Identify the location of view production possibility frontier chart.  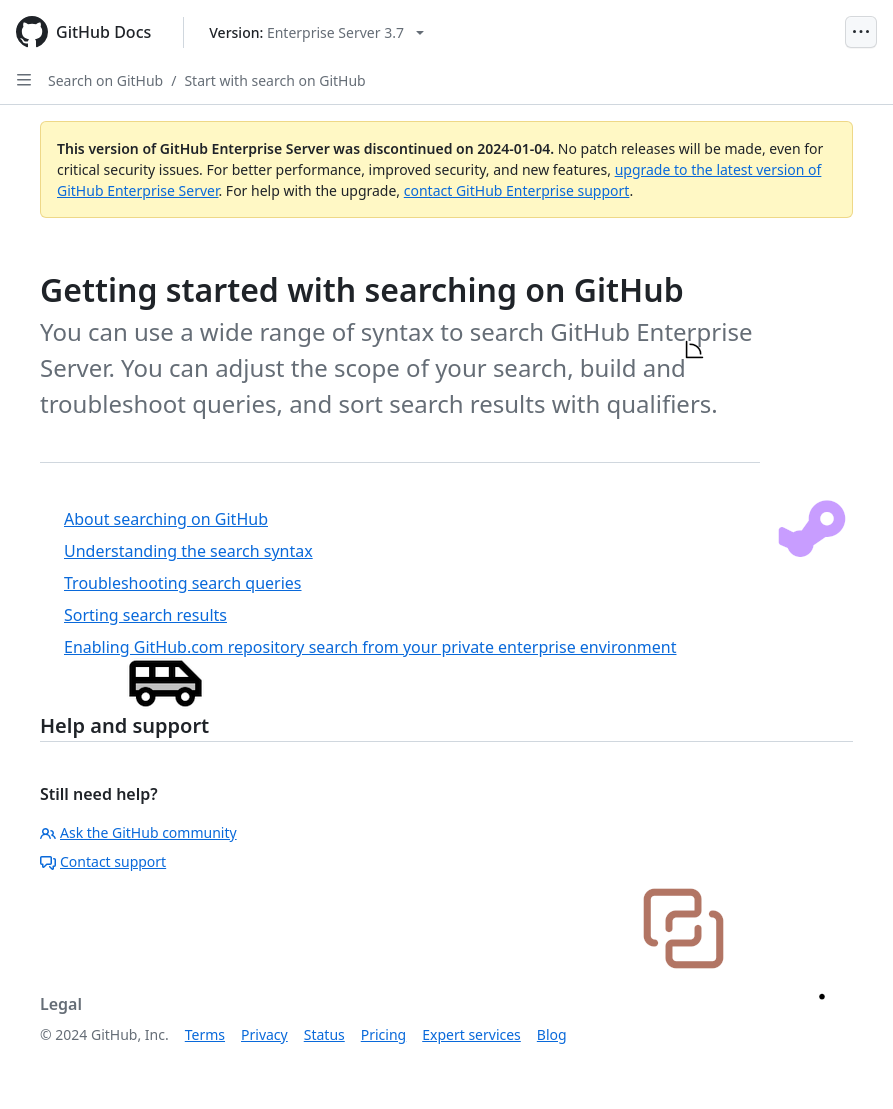
(694, 349).